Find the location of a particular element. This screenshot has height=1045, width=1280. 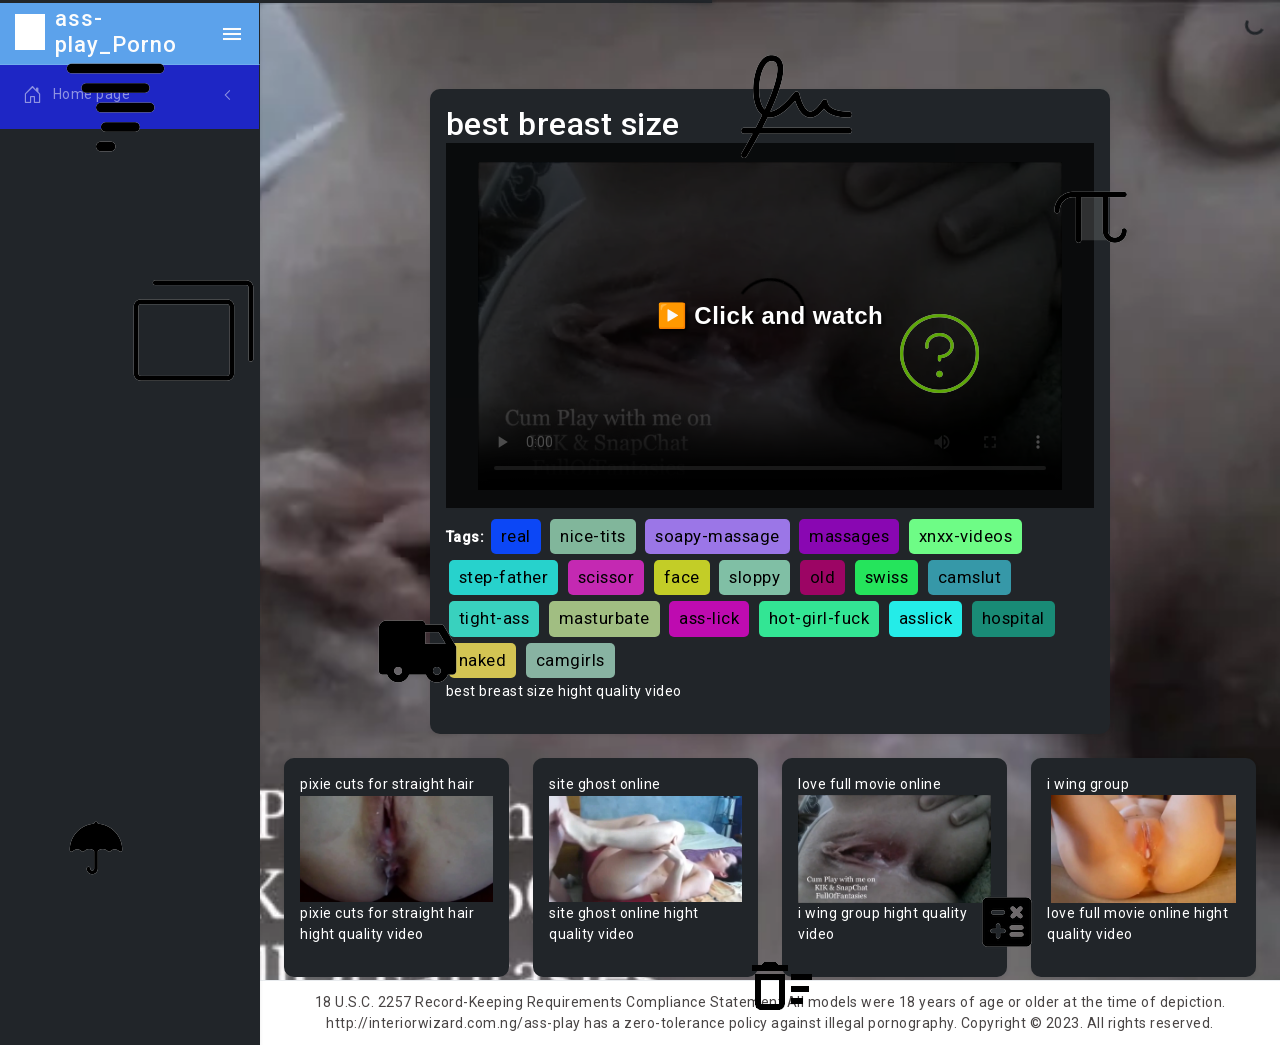

indicates tornado warning or severe weather alert is located at coordinates (115, 107).